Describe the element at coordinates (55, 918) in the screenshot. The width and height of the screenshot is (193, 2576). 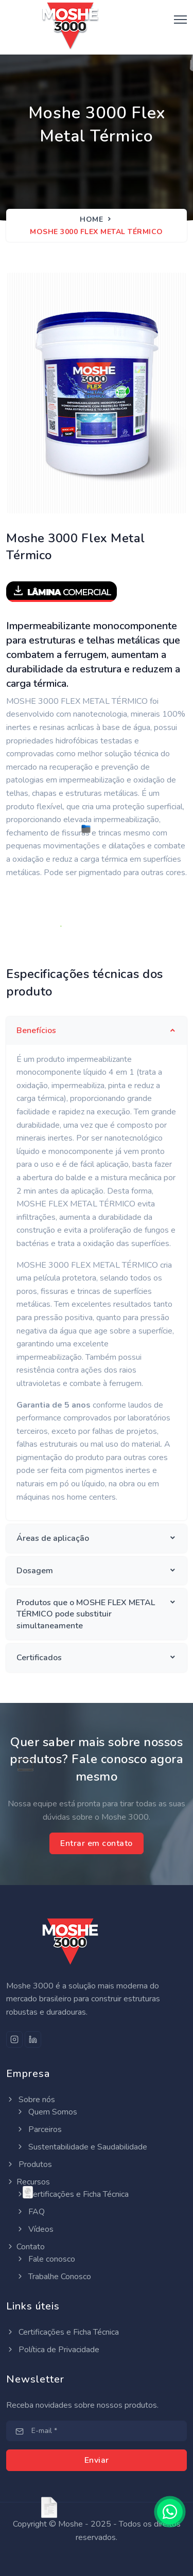
I see `open text-to-speech settings` at that location.